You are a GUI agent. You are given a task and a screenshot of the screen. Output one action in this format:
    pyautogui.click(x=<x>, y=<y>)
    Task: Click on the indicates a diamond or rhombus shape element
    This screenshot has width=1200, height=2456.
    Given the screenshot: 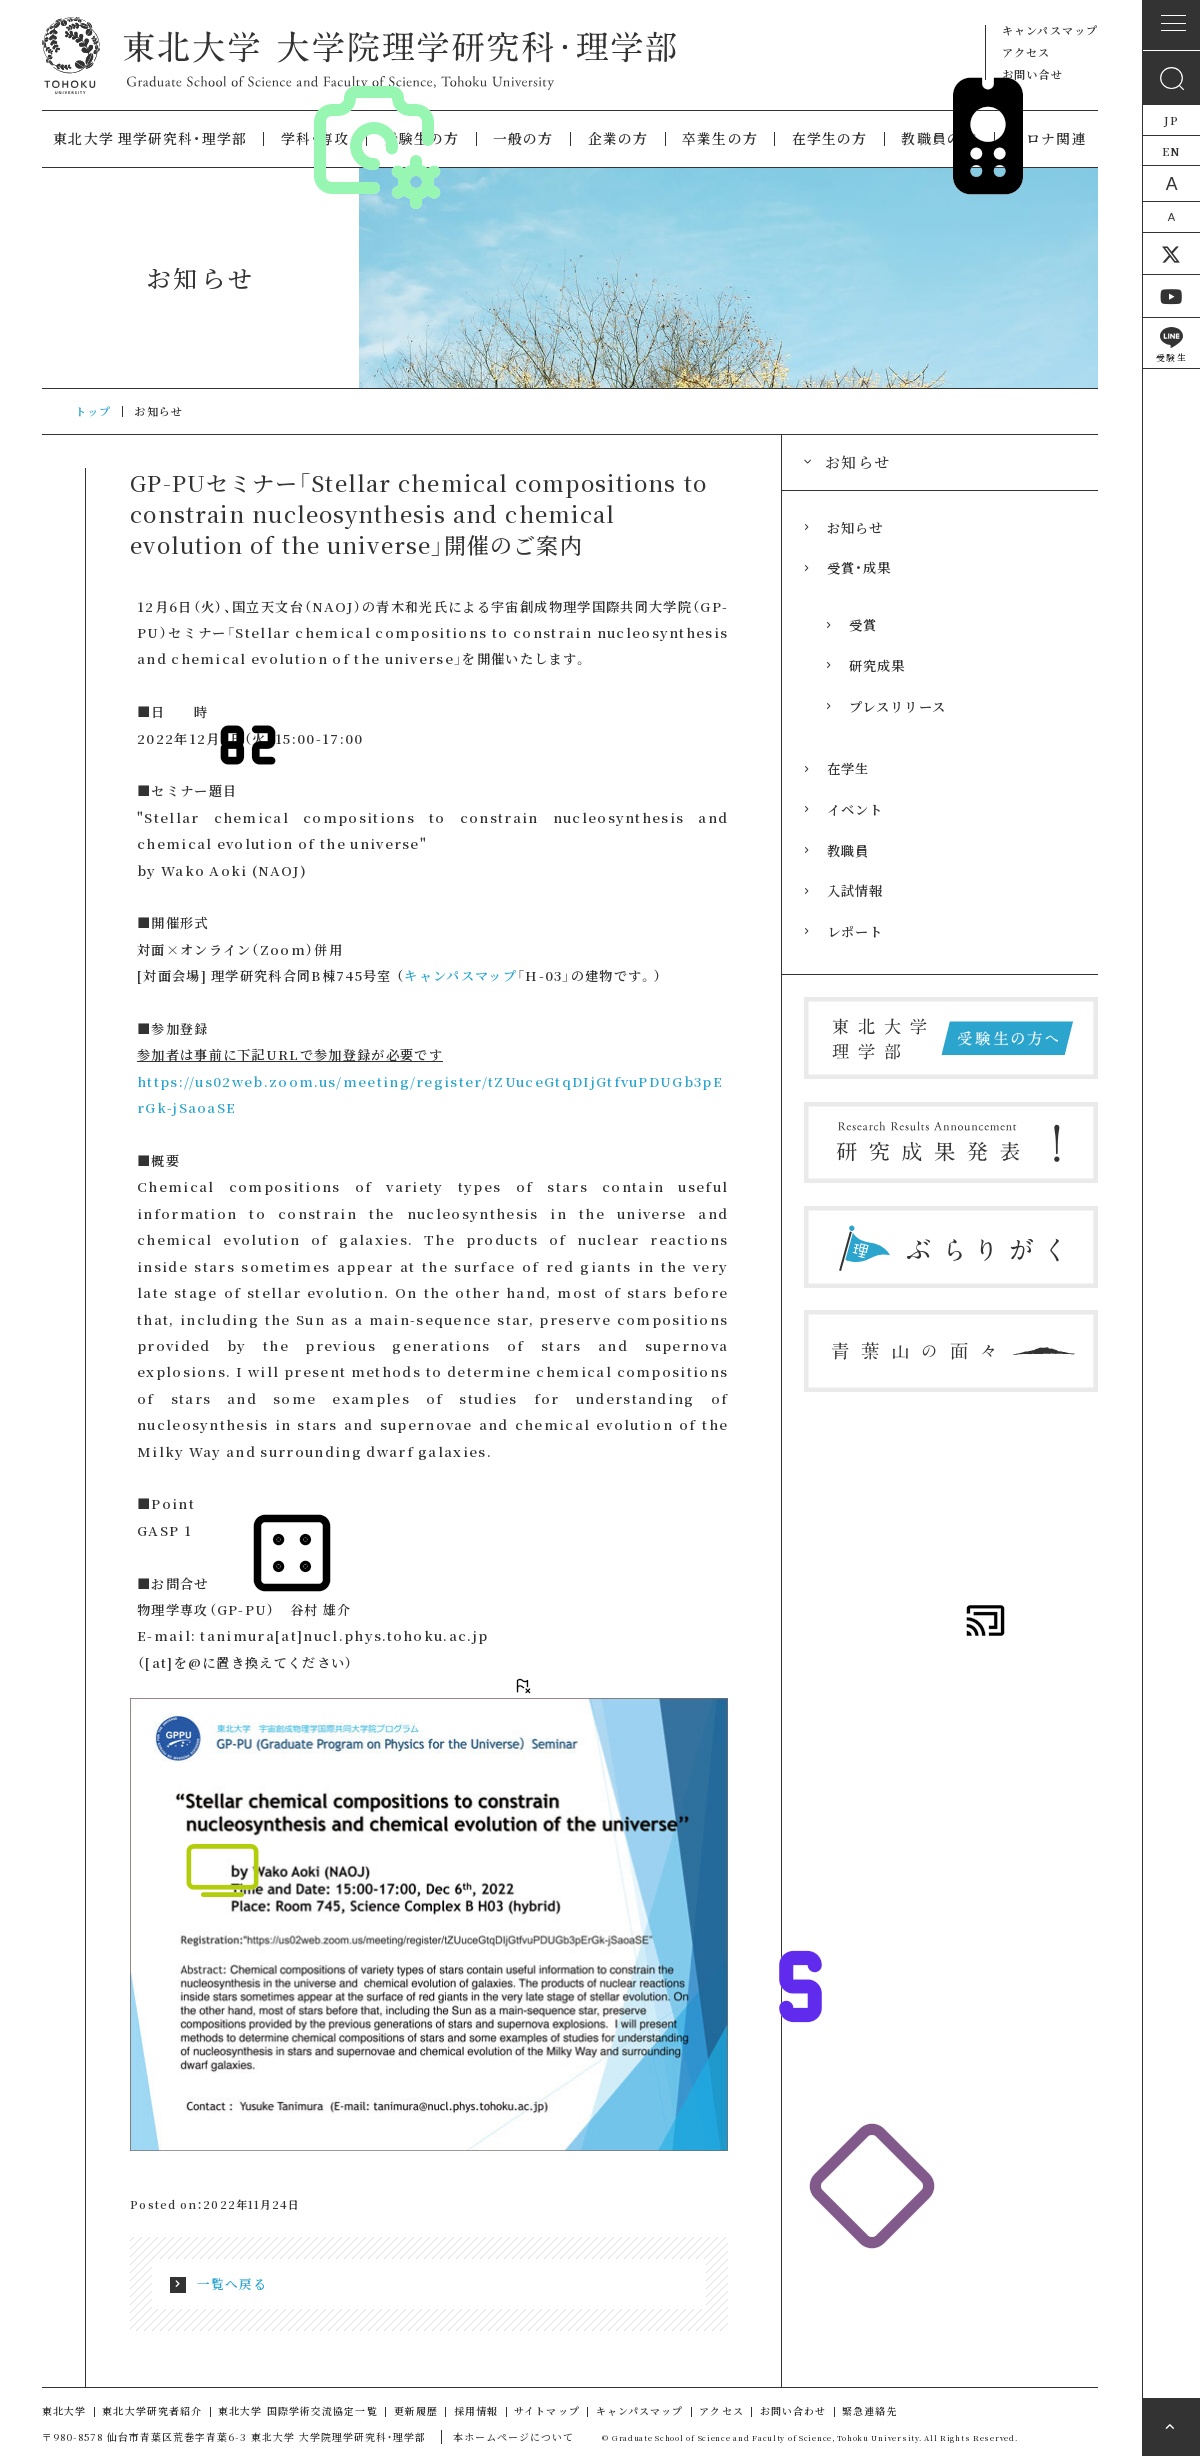 What is the action you would take?
    pyautogui.click(x=872, y=2186)
    